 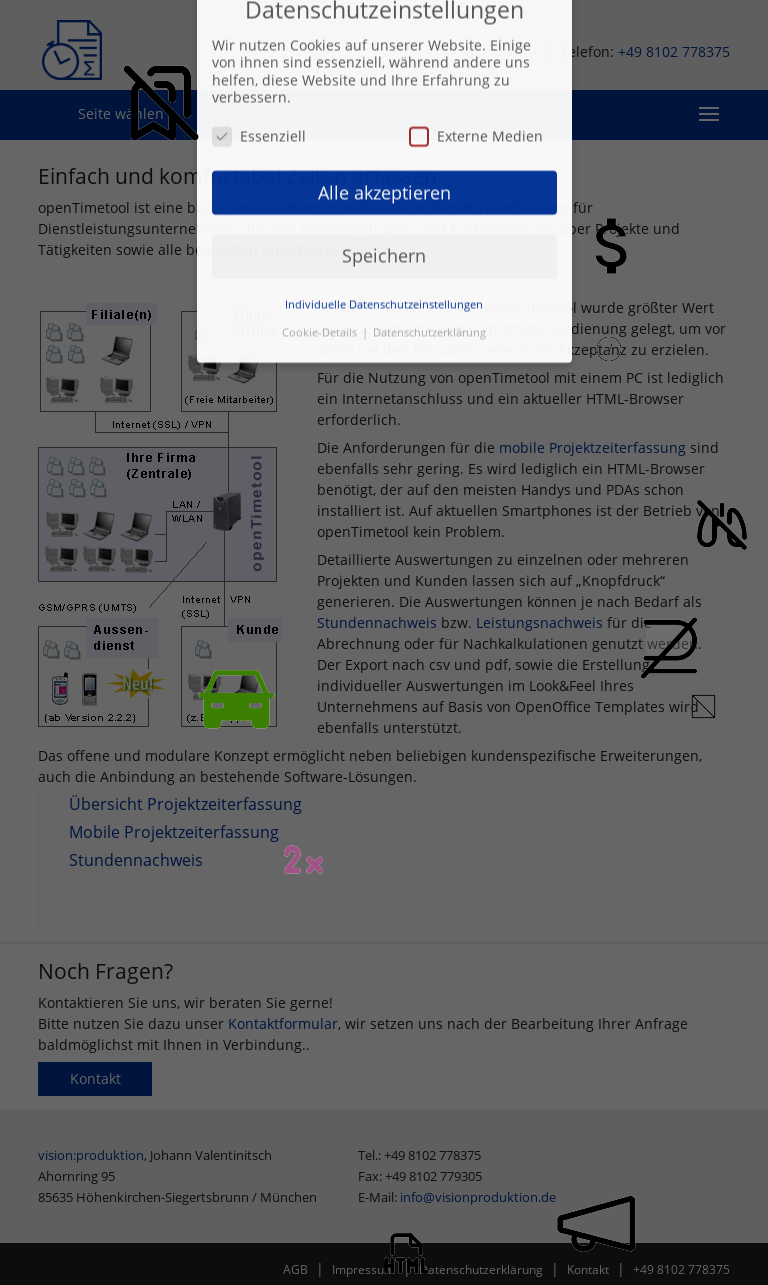 What do you see at coordinates (609, 349) in the screenshot?
I see `indicates step 7 in a multi-step process` at bounding box center [609, 349].